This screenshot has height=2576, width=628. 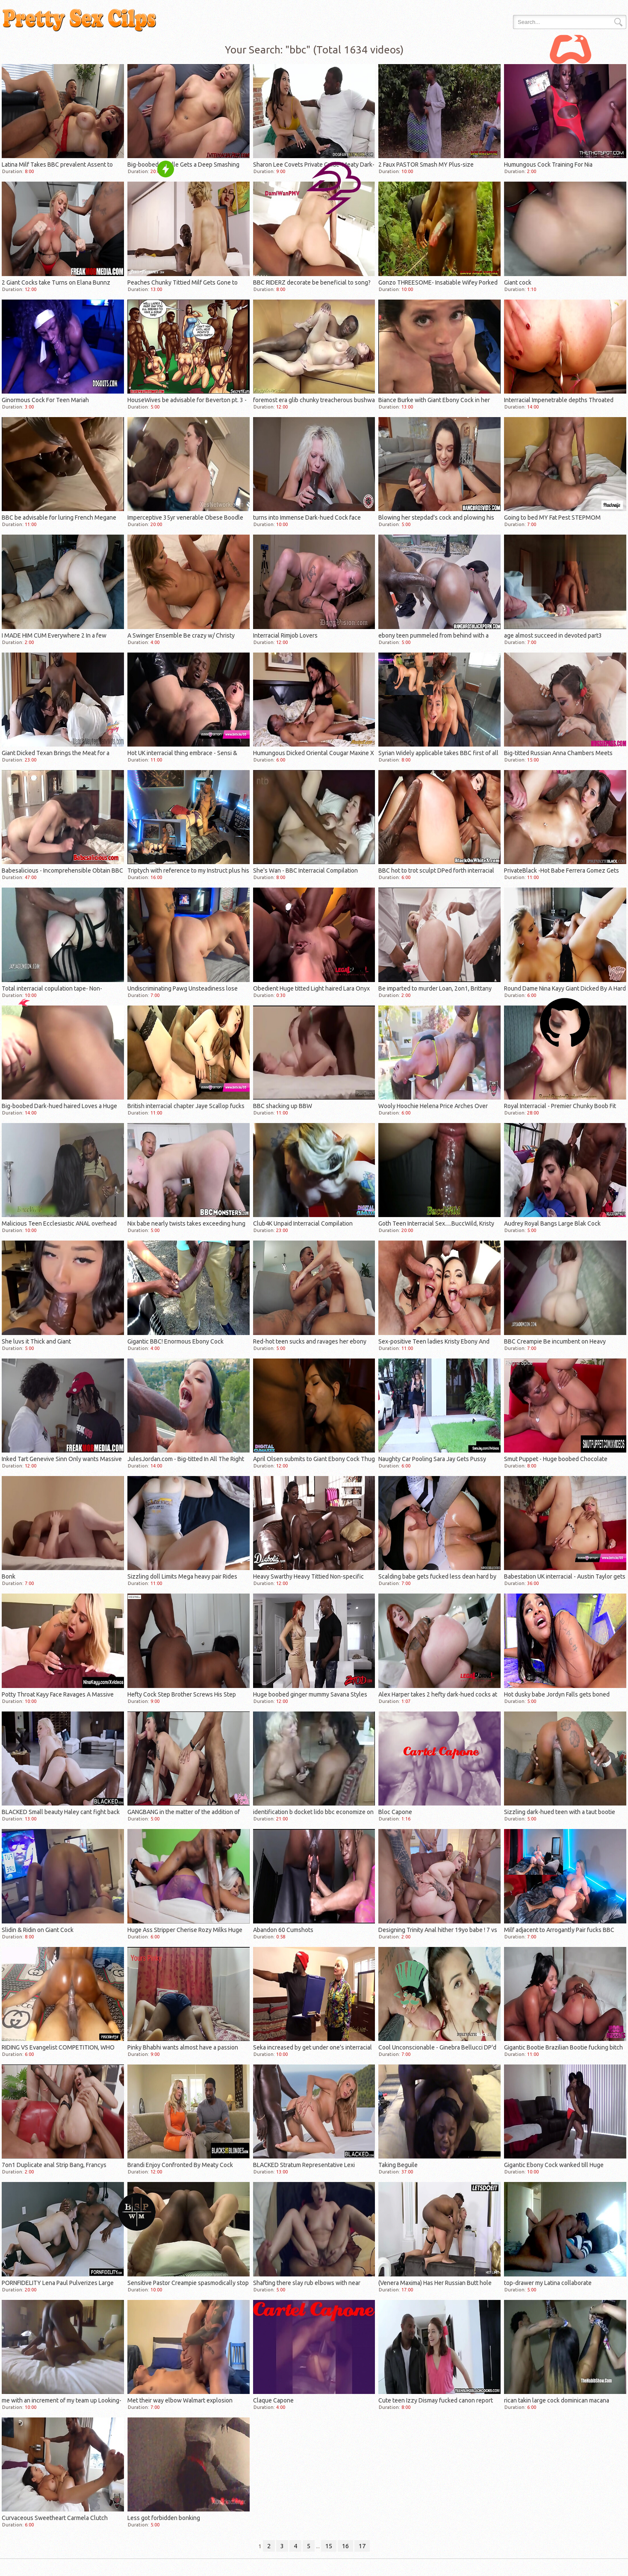 What do you see at coordinates (137, 2212) in the screenshot?
I see `bspwm tiling window manager logo` at bounding box center [137, 2212].